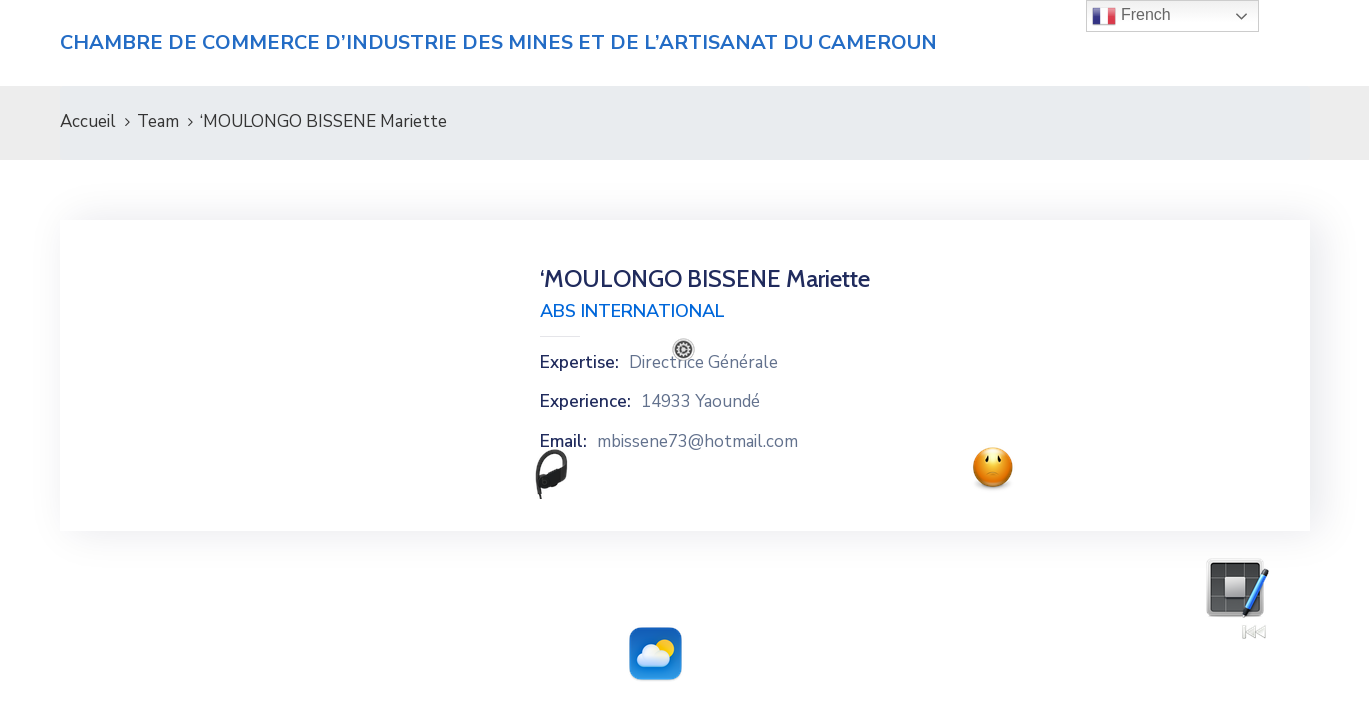 This screenshot has height=720, width=1369. Describe the element at coordinates (655, 653) in the screenshot. I see `open the weather app` at that location.